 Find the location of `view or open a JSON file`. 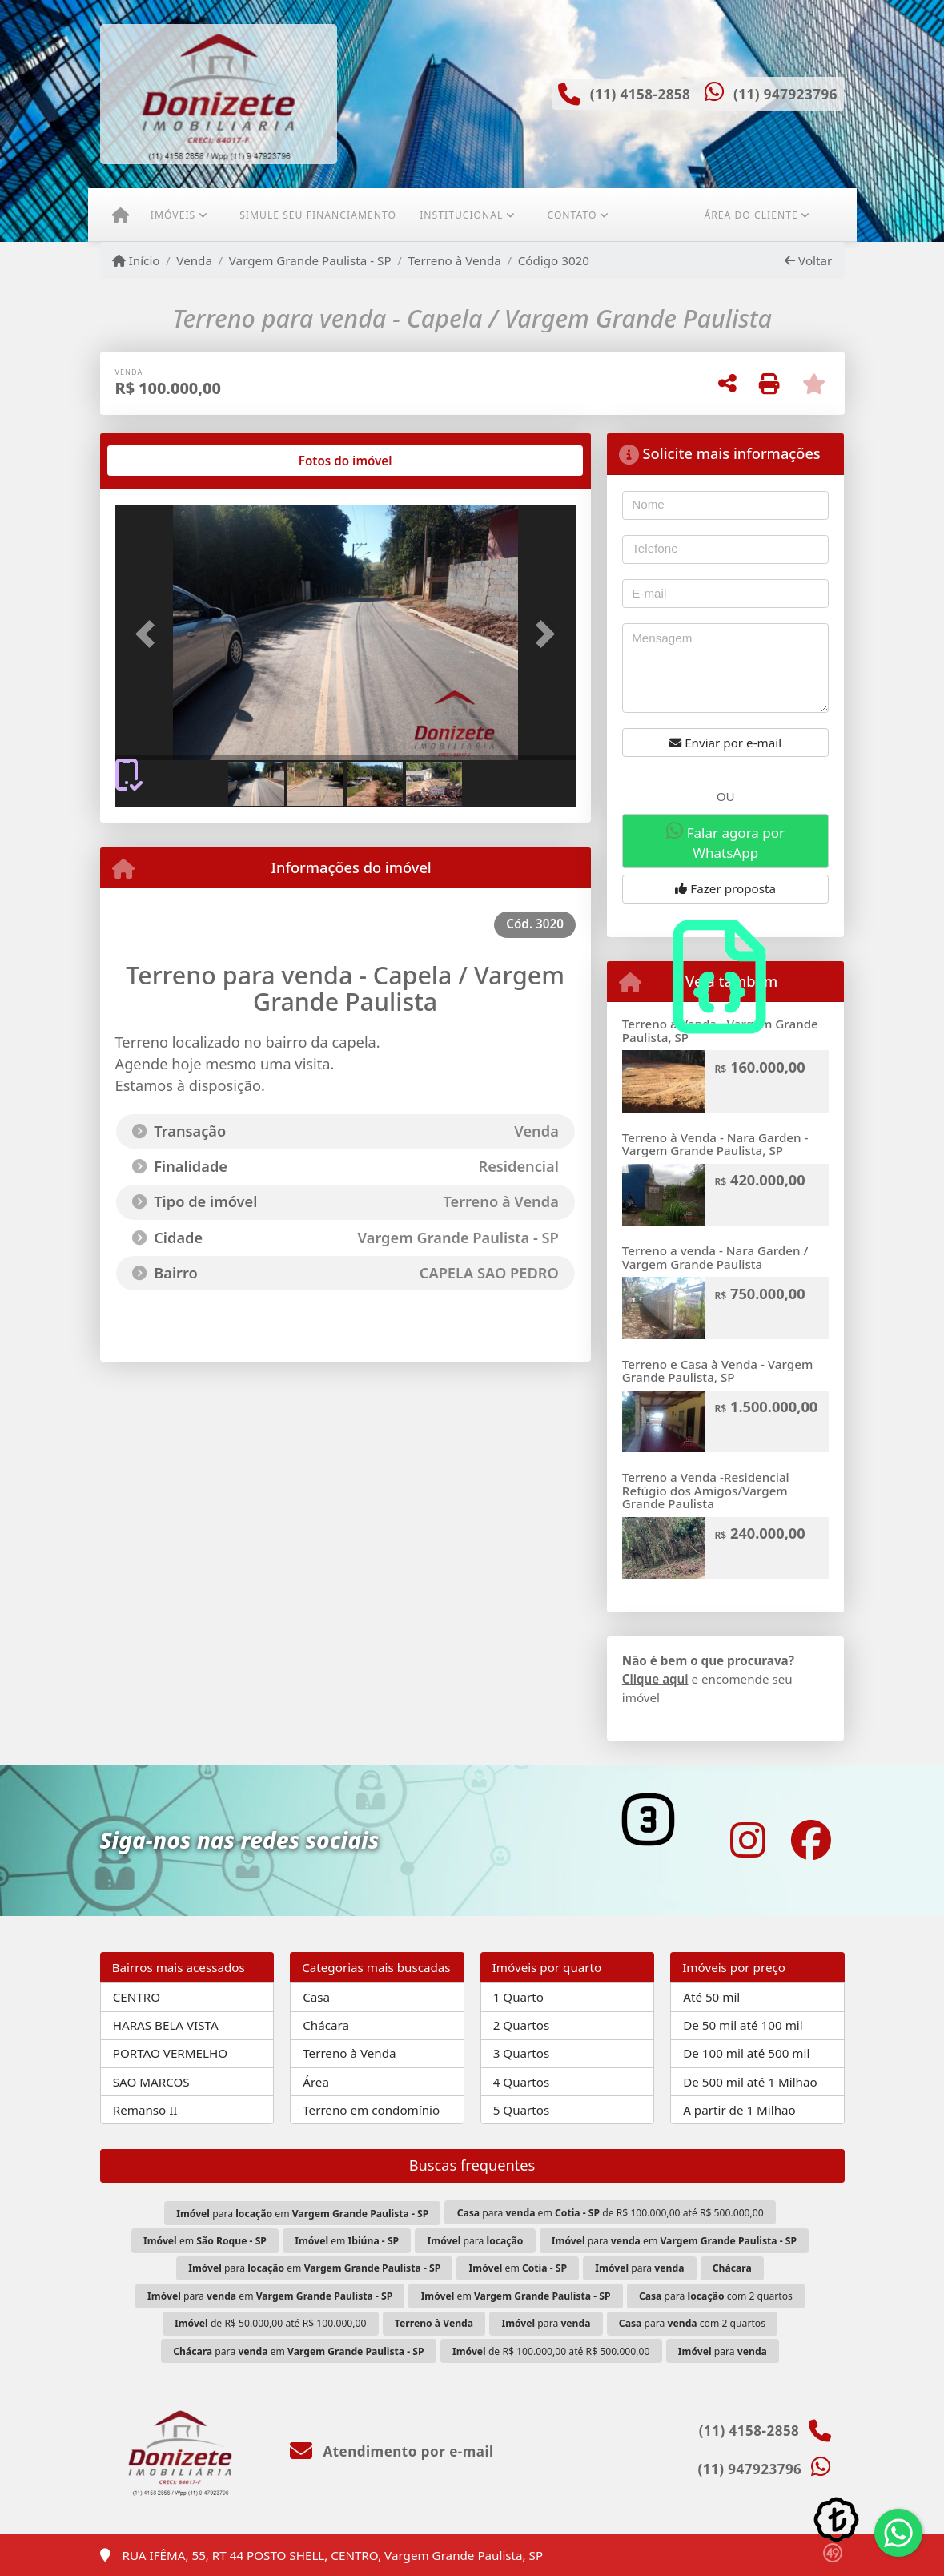

view or open a JSON file is located at coordinates (719, 976).